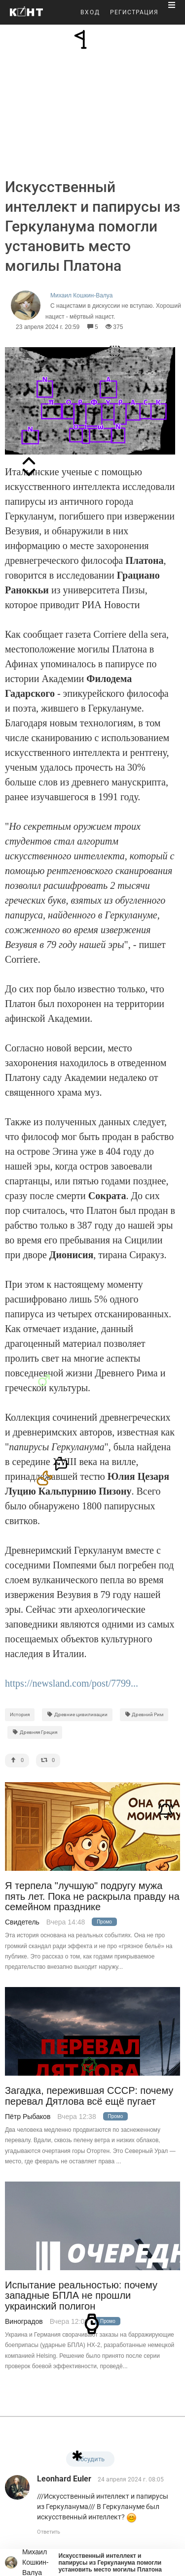 This screenshot has height=2576, width=185. Describe the element at coordinates (61, 1464) in the screenshot. I see `open chat with AI assistant` at that location.